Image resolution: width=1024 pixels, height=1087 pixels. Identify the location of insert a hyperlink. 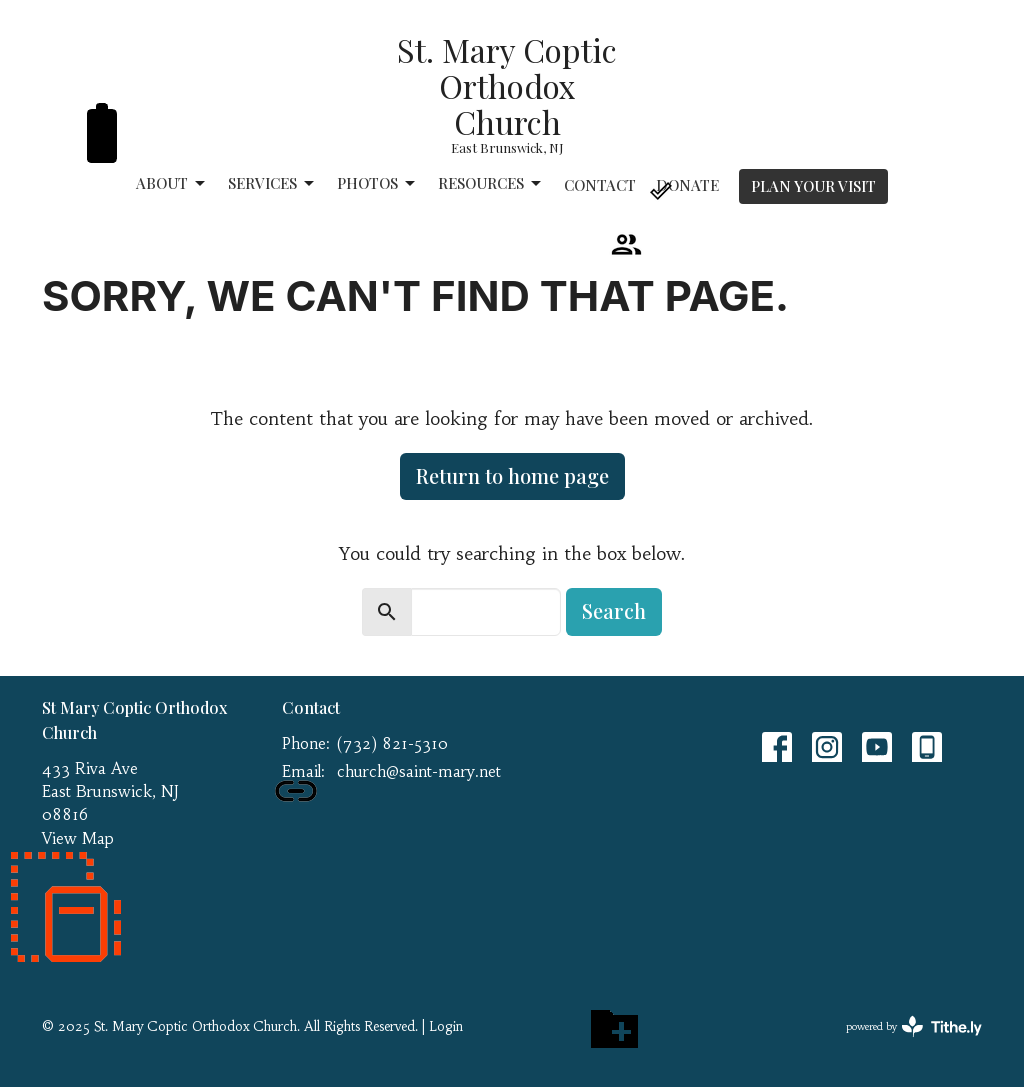
(296, 791).